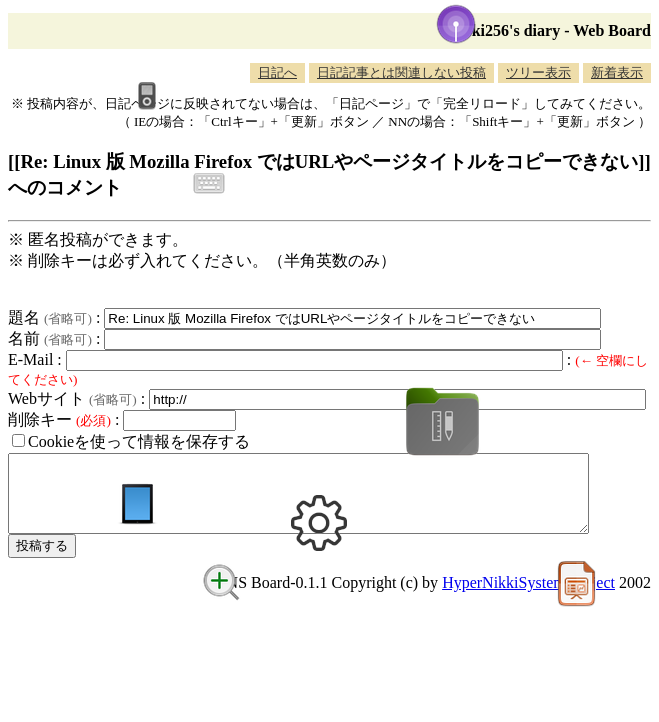 This screenshot has width=659, height=722. What do you see at coordinates (442, 421) in the screenshot?
I see `access your templates folder` at bounding box center [442, 421].